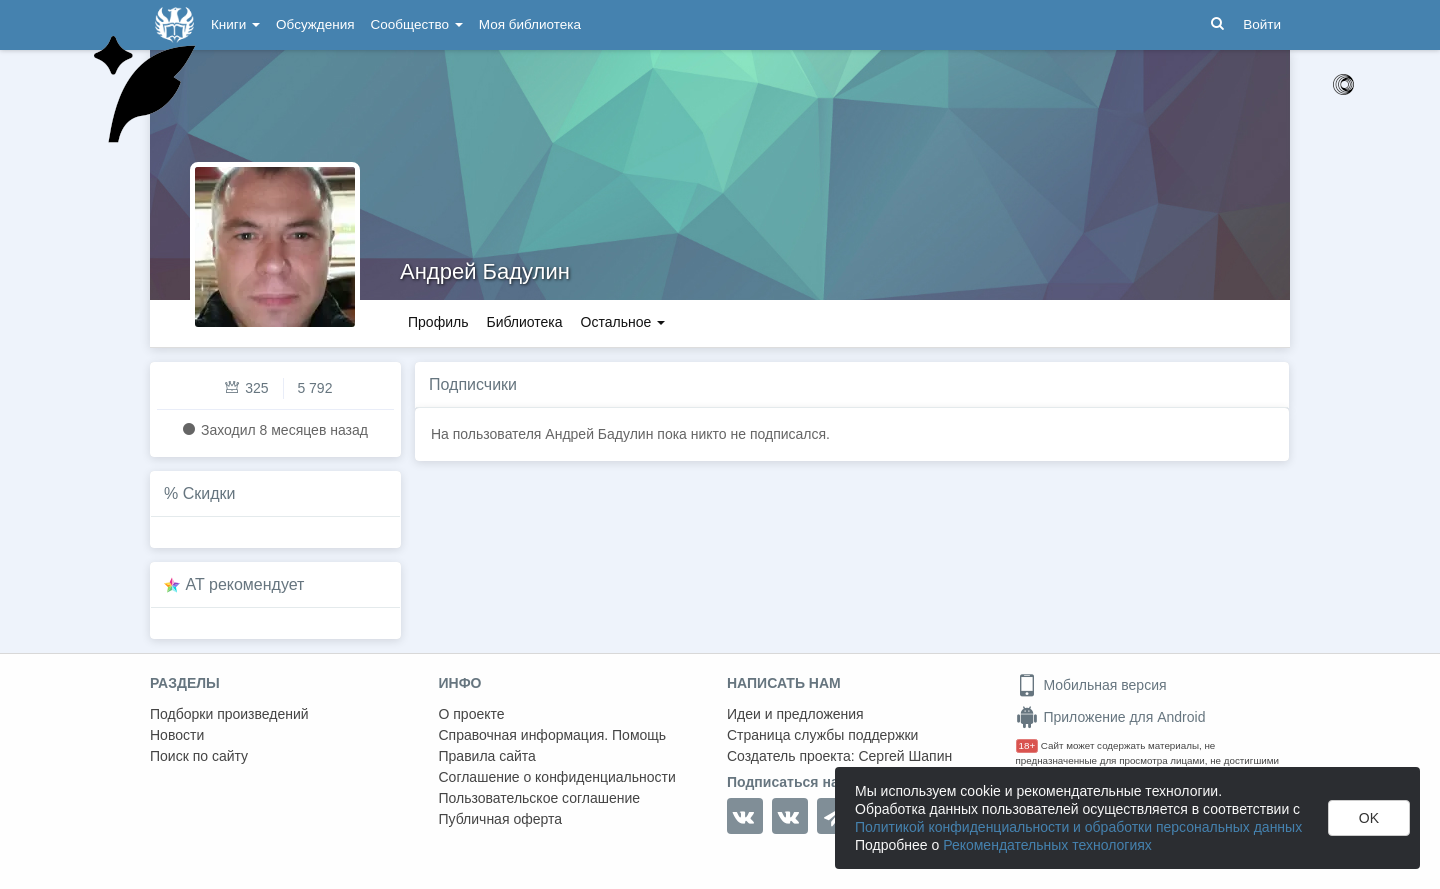 Image resolution: width=1440 pixels, height=889 pixels. What do you see at coordinates (152, 94) in the screenshot?
I see `compose with AI writing assistance` at bounding box center [152, 94].